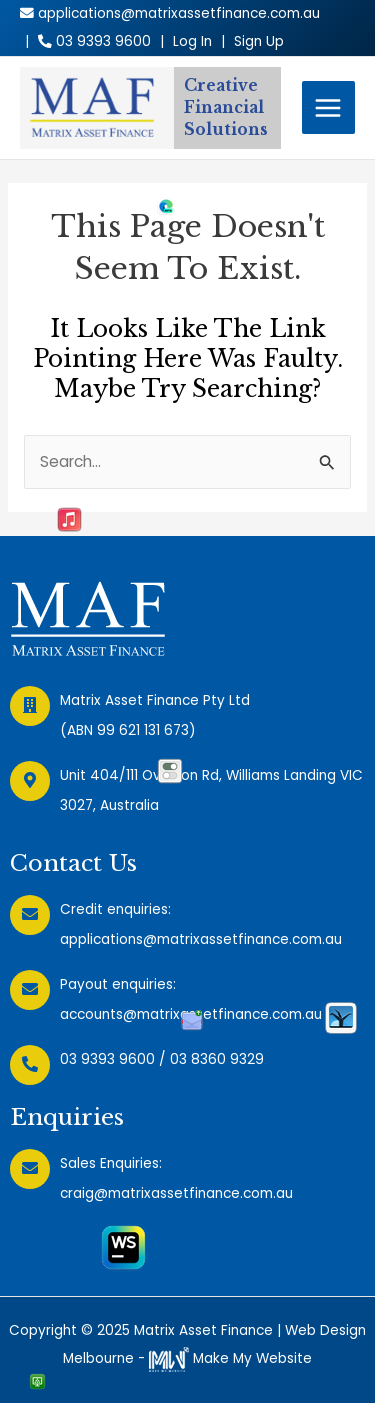  Describe the element at coordinates (69, 519) in the screenshot. I see `open the music player app` at that location.